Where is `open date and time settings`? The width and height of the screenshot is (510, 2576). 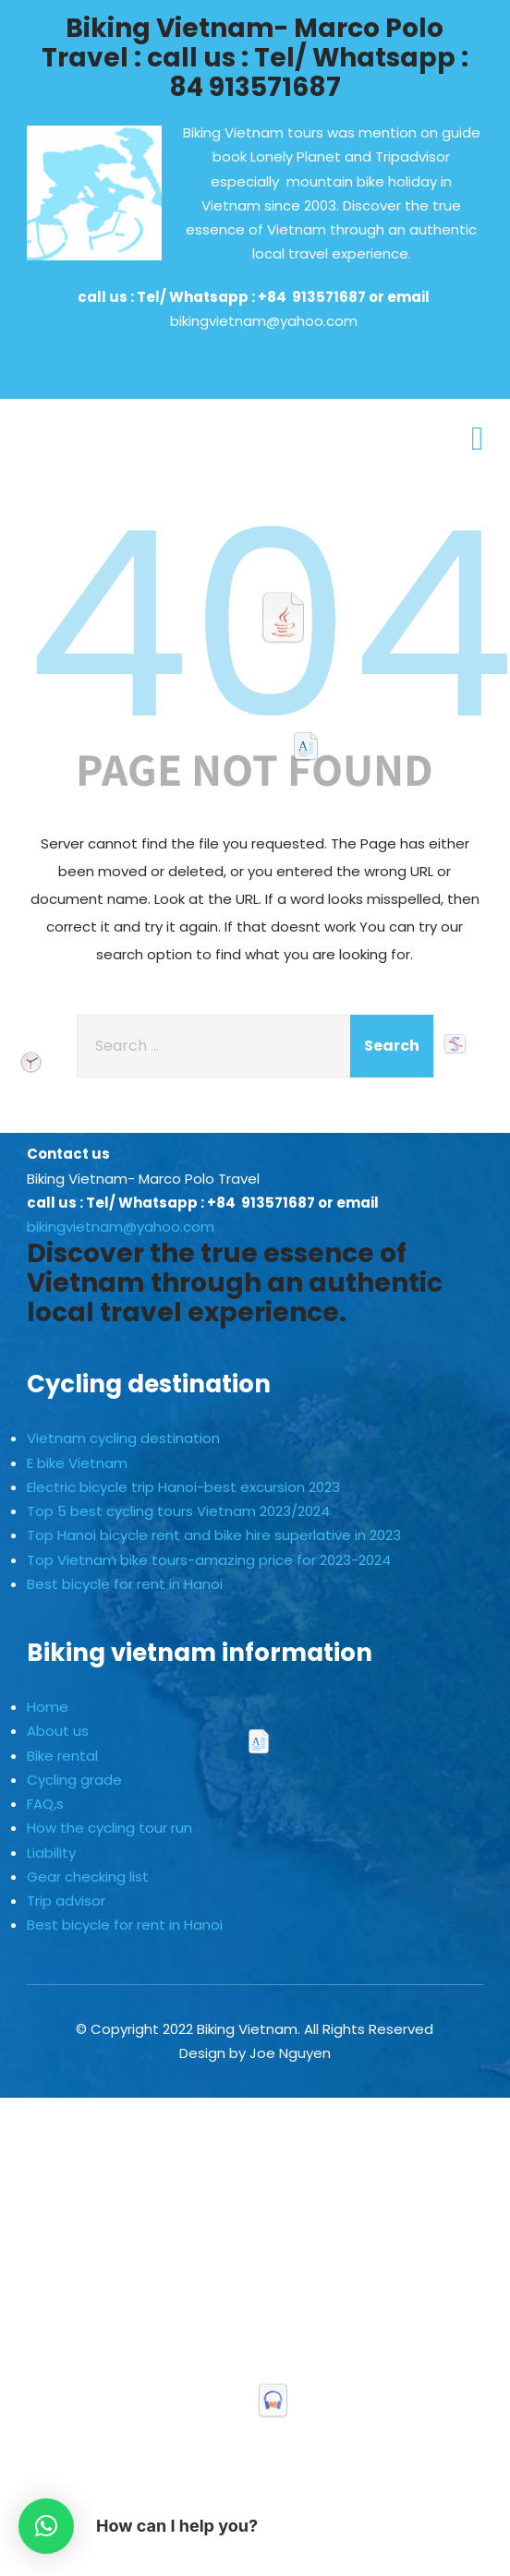 open date and time settings is located at coordinates (30, 1062).